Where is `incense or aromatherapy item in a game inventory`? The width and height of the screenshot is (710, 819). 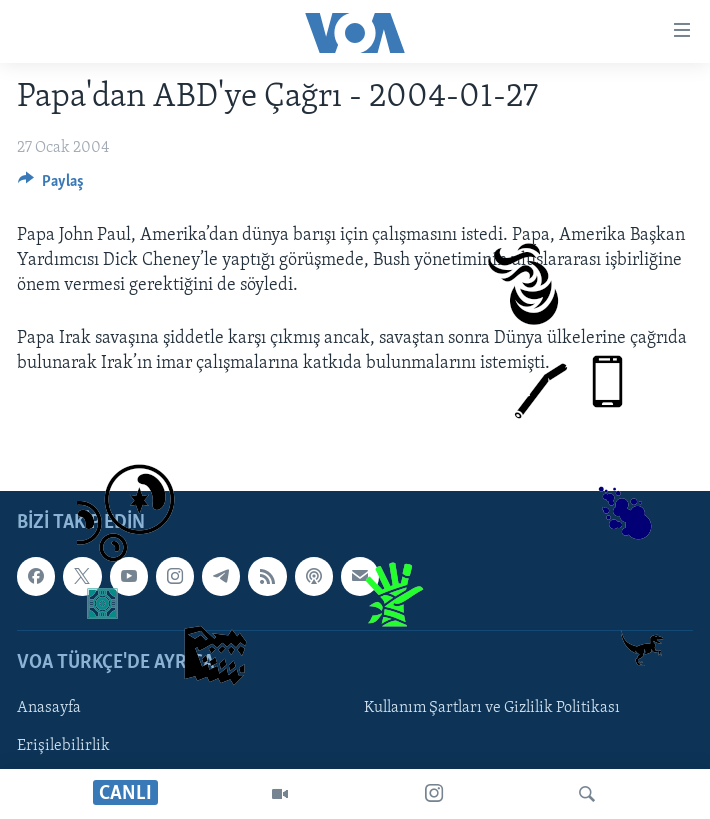 incense or aromatherapy item in a game inventory is located at coordinates (526, 284).